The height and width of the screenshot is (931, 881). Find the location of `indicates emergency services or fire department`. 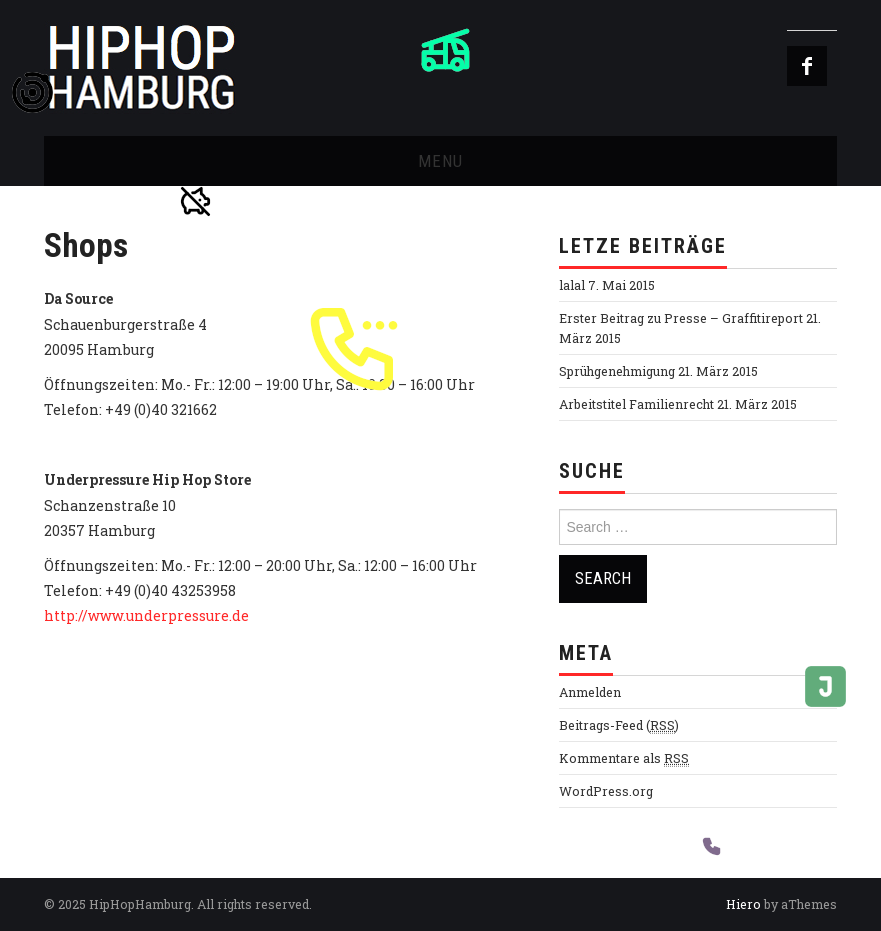

indicates emergency services or fire department is located at coordinates (445, 52).